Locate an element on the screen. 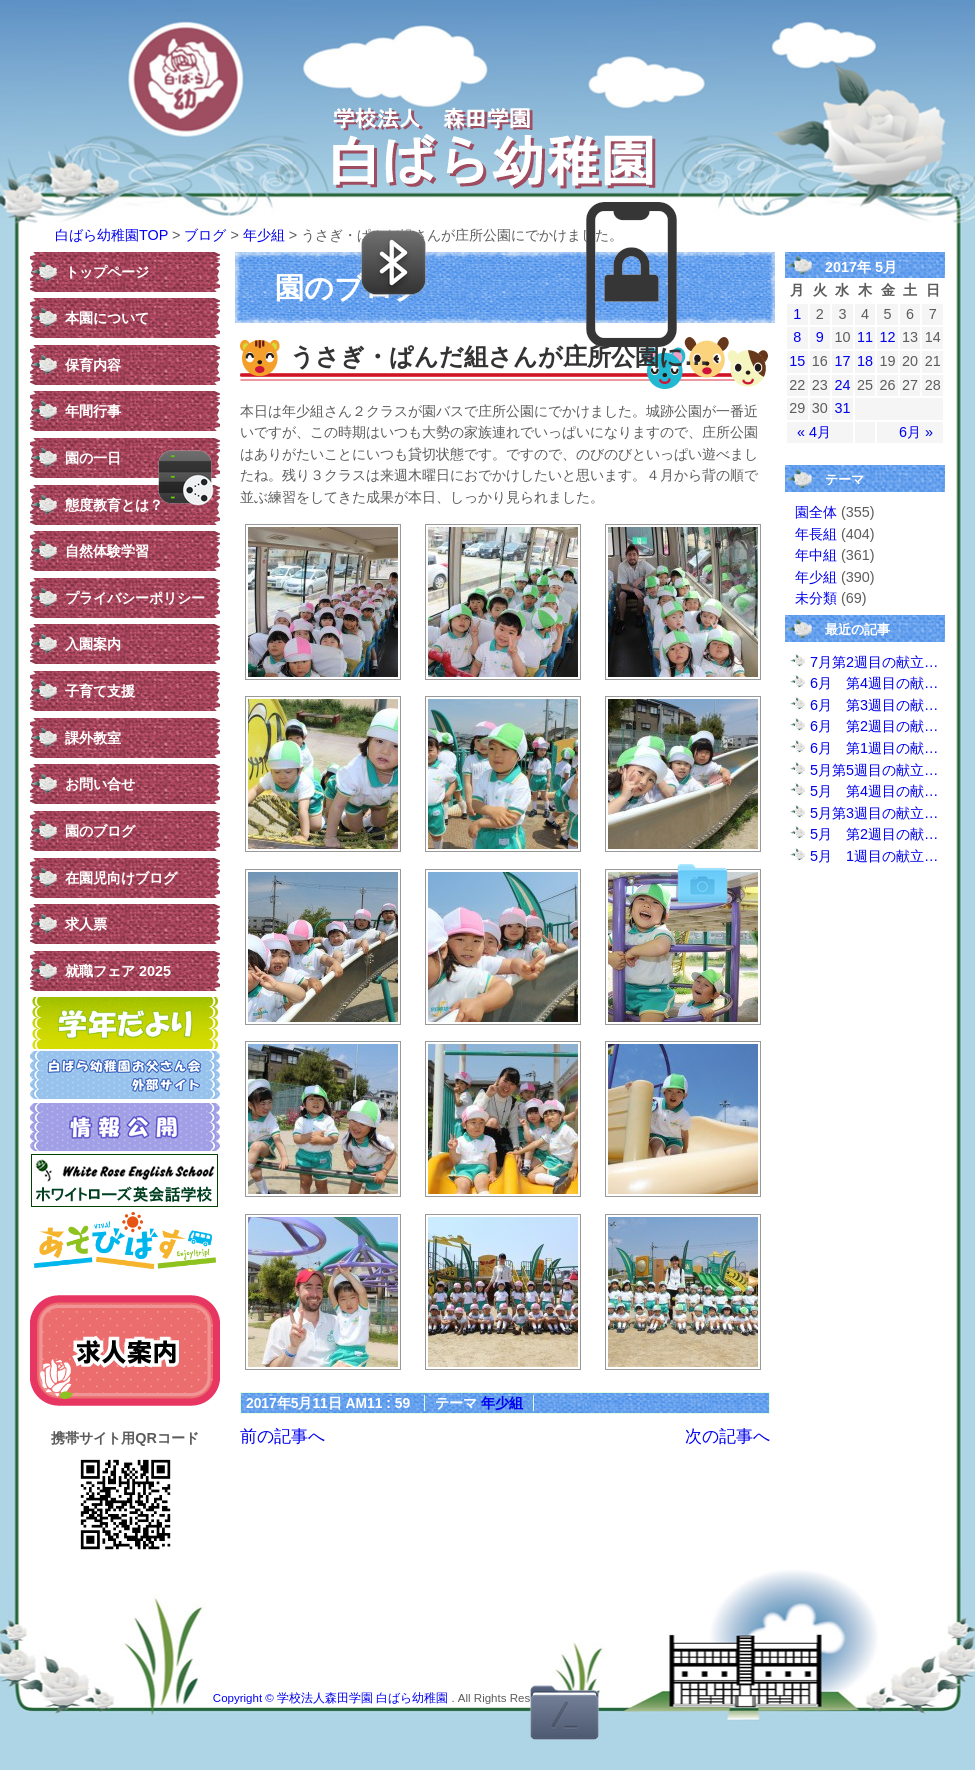  configure network server sharing settings is located at coordinates (185, 477).